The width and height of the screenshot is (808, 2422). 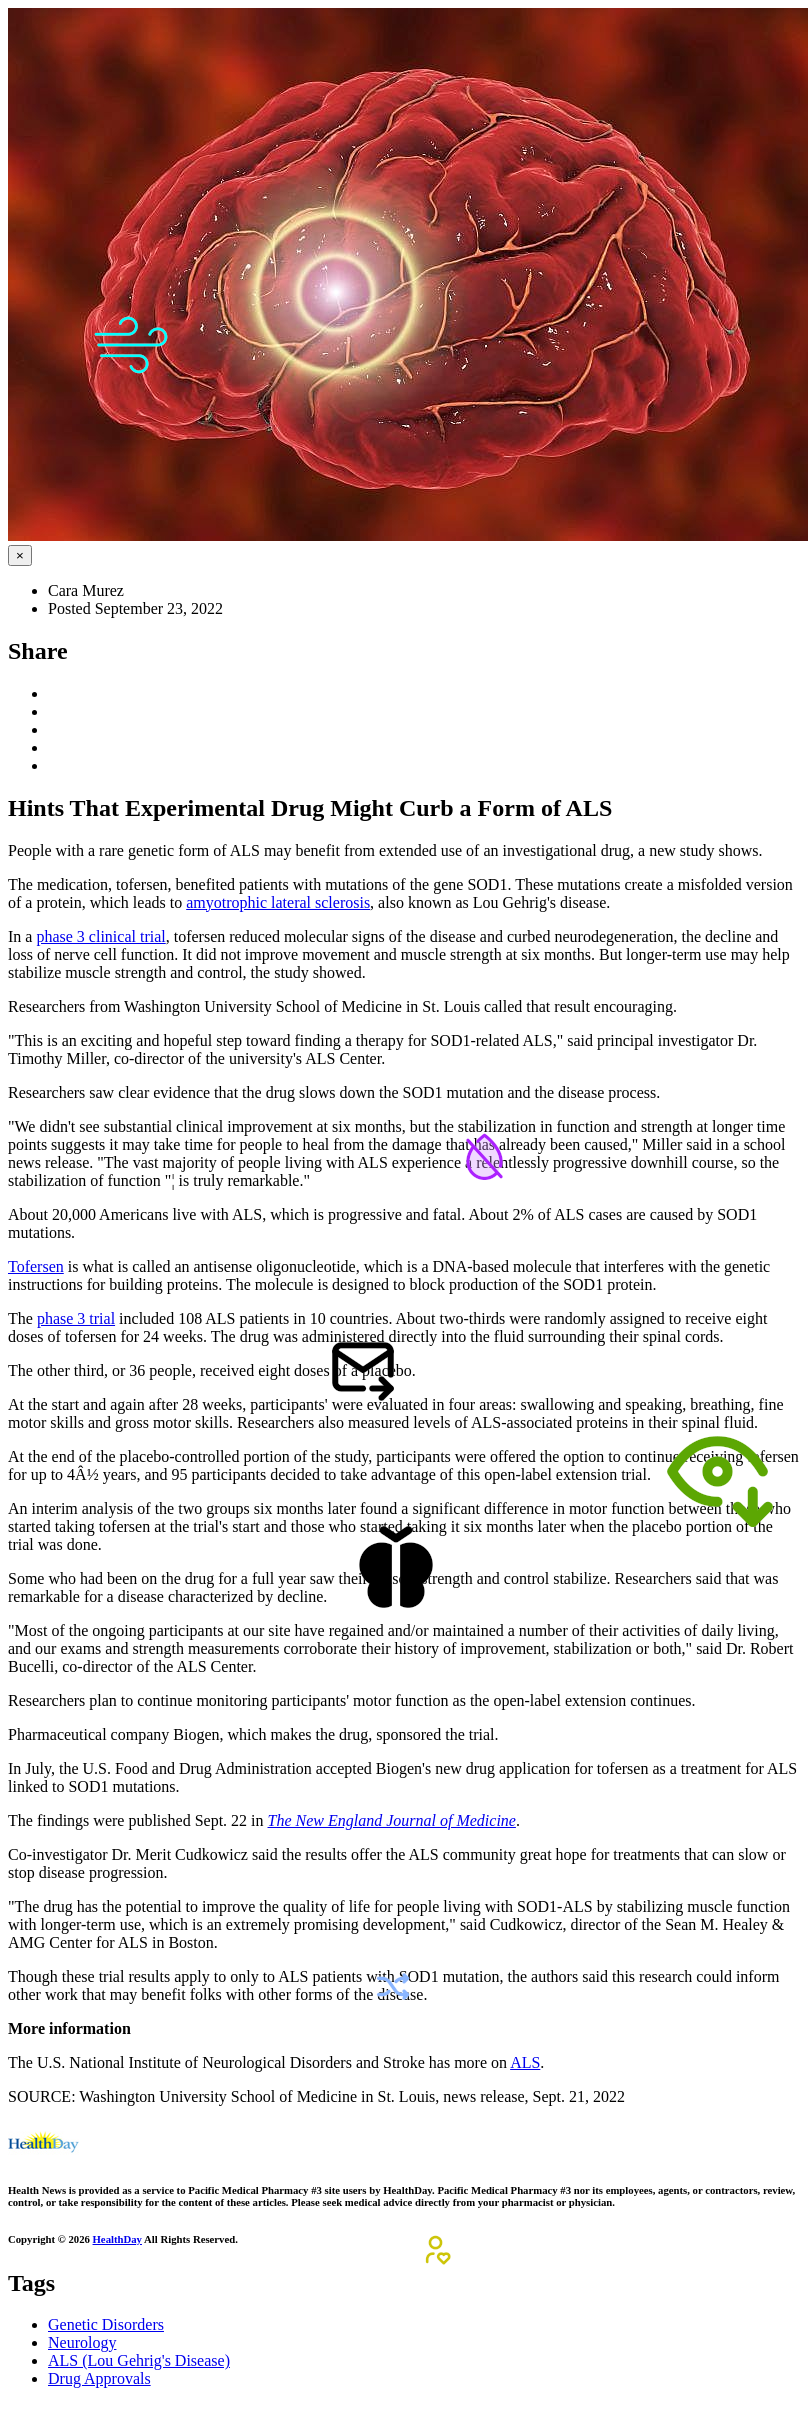 I want to click on indicates current wind conditions, so click(x=131, y=345).